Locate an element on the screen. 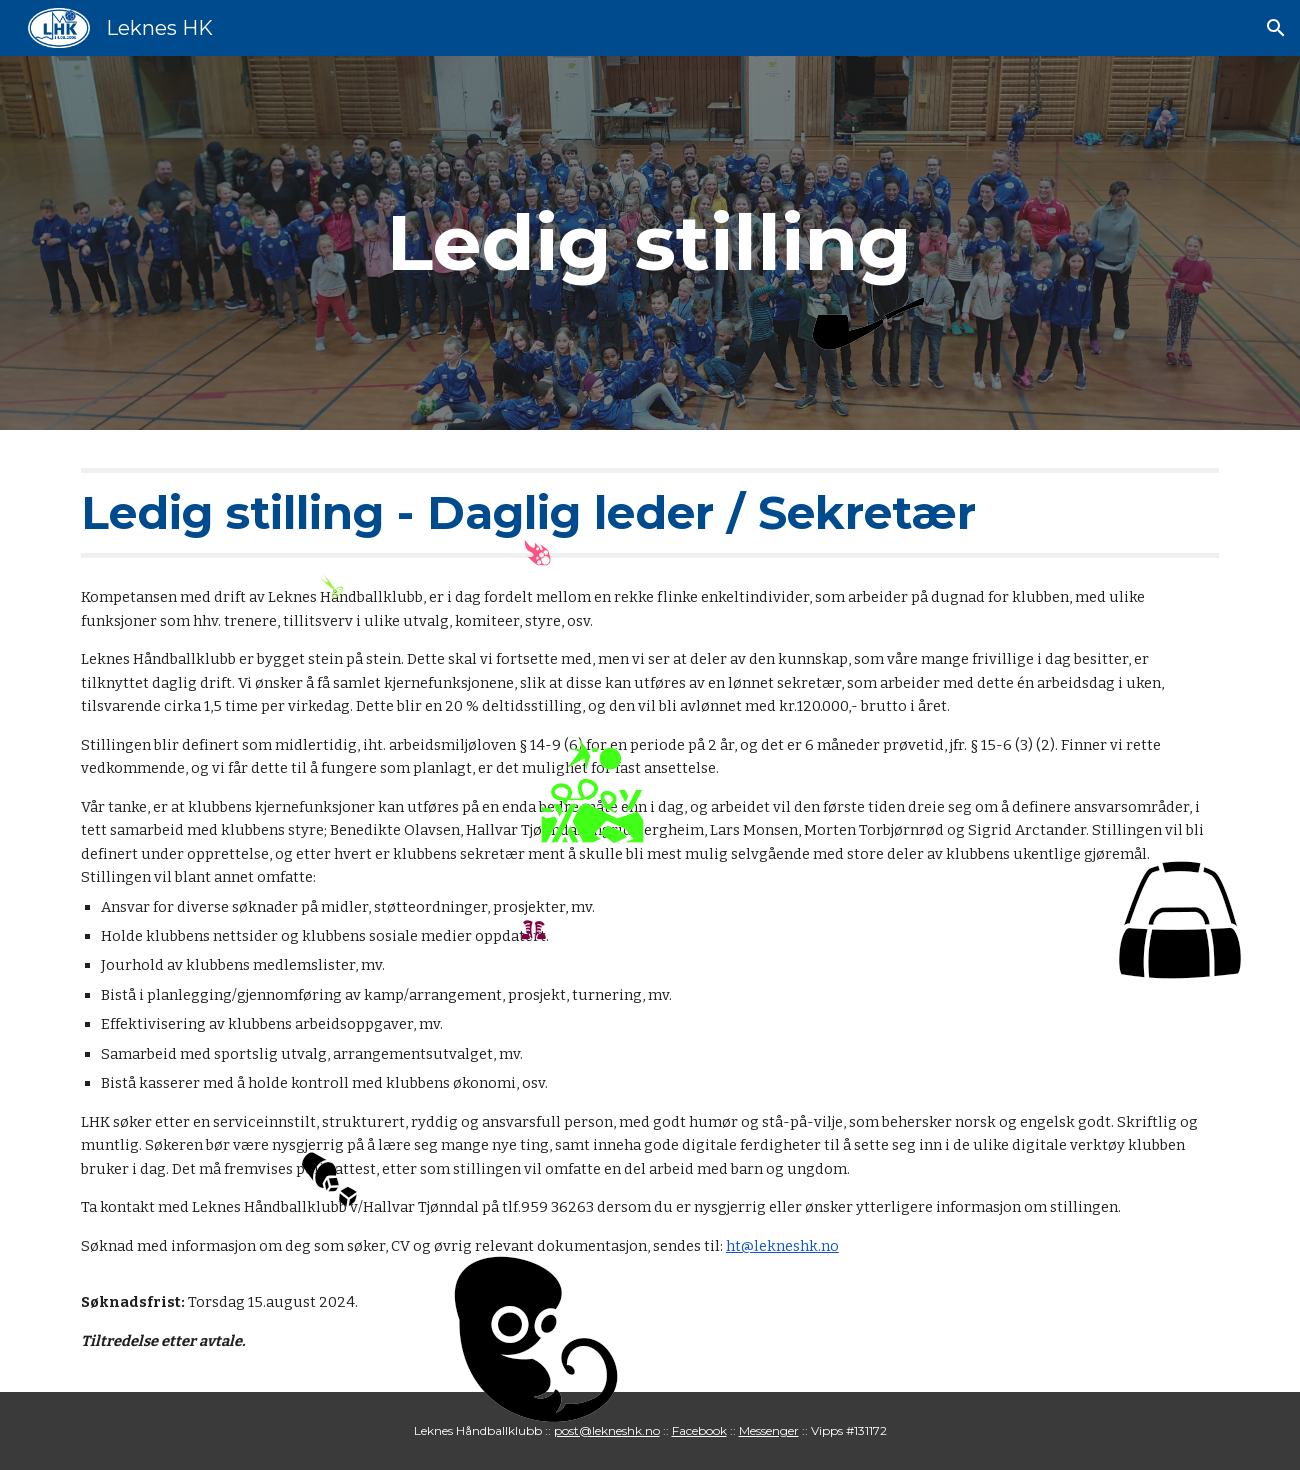 The width and height of the screenshot is (1300, 1470). activate fire or burn effect in game is located at coordinates (537, 552).